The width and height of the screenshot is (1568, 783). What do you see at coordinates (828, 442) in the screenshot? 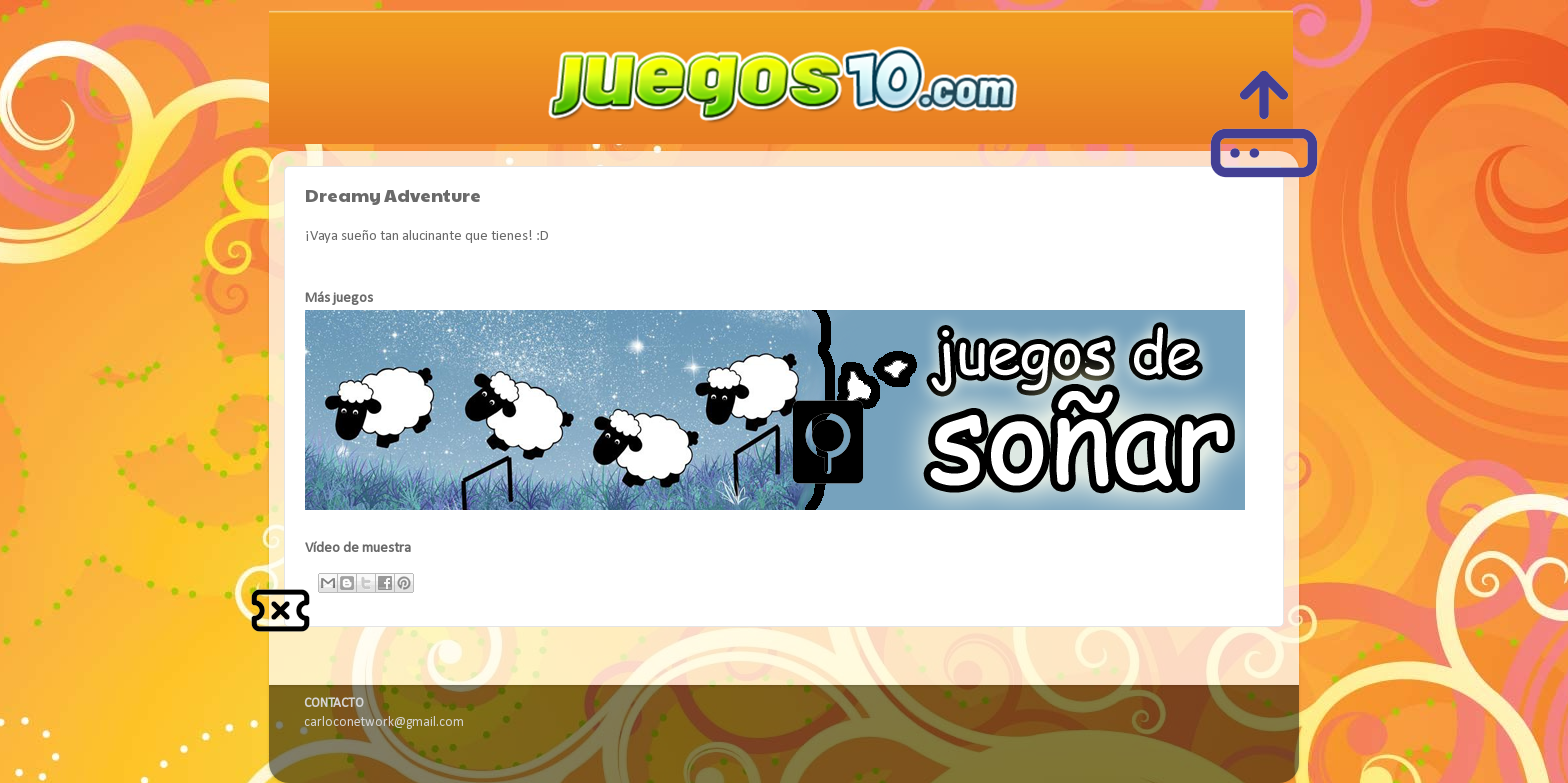
I see `select neuter or non-binary gender option` at bounding box center [828, 442].